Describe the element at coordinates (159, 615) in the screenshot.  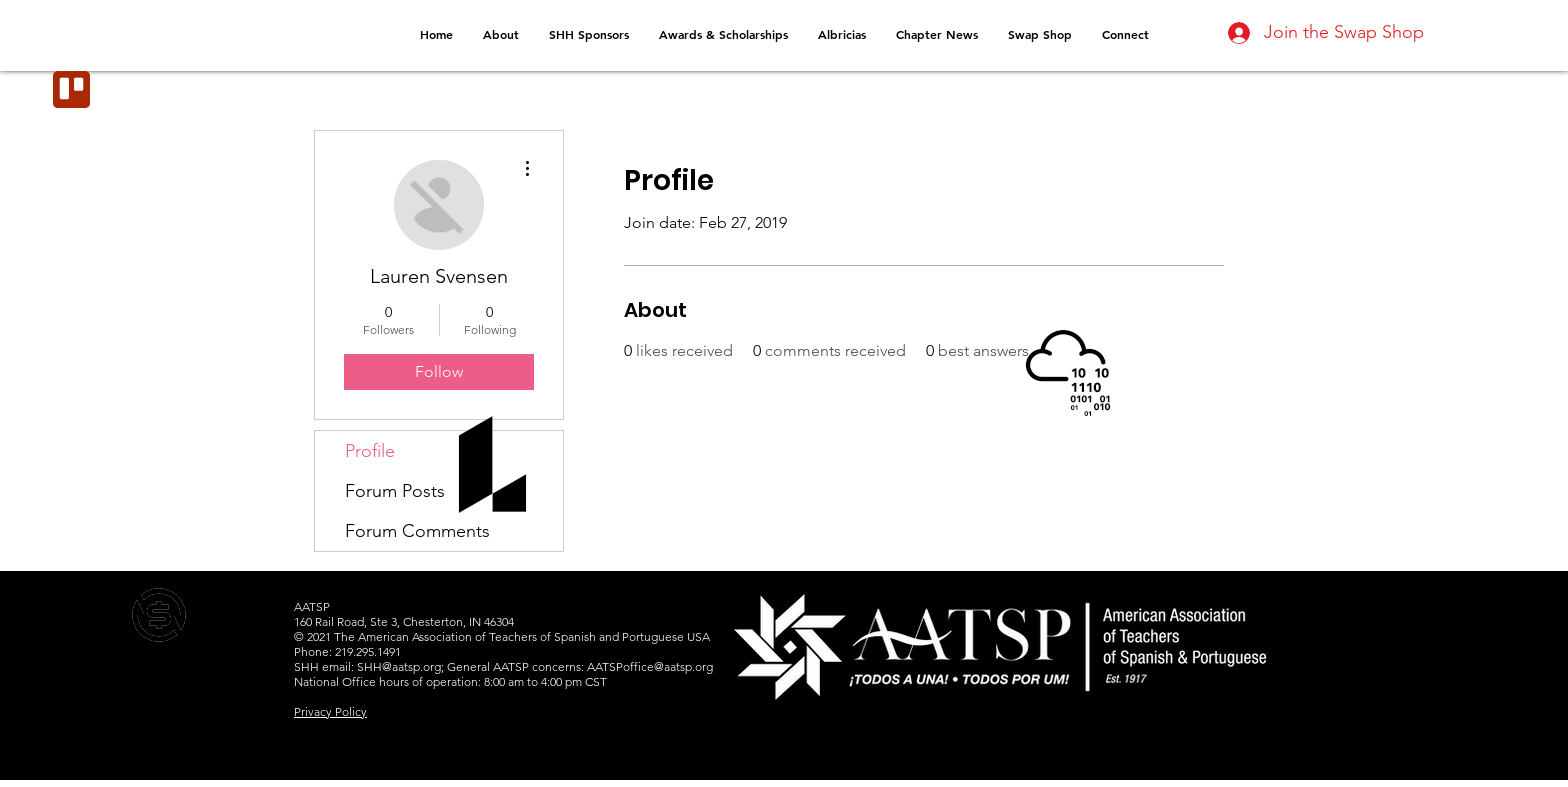
I see `currency exchange or conversion` at that location.